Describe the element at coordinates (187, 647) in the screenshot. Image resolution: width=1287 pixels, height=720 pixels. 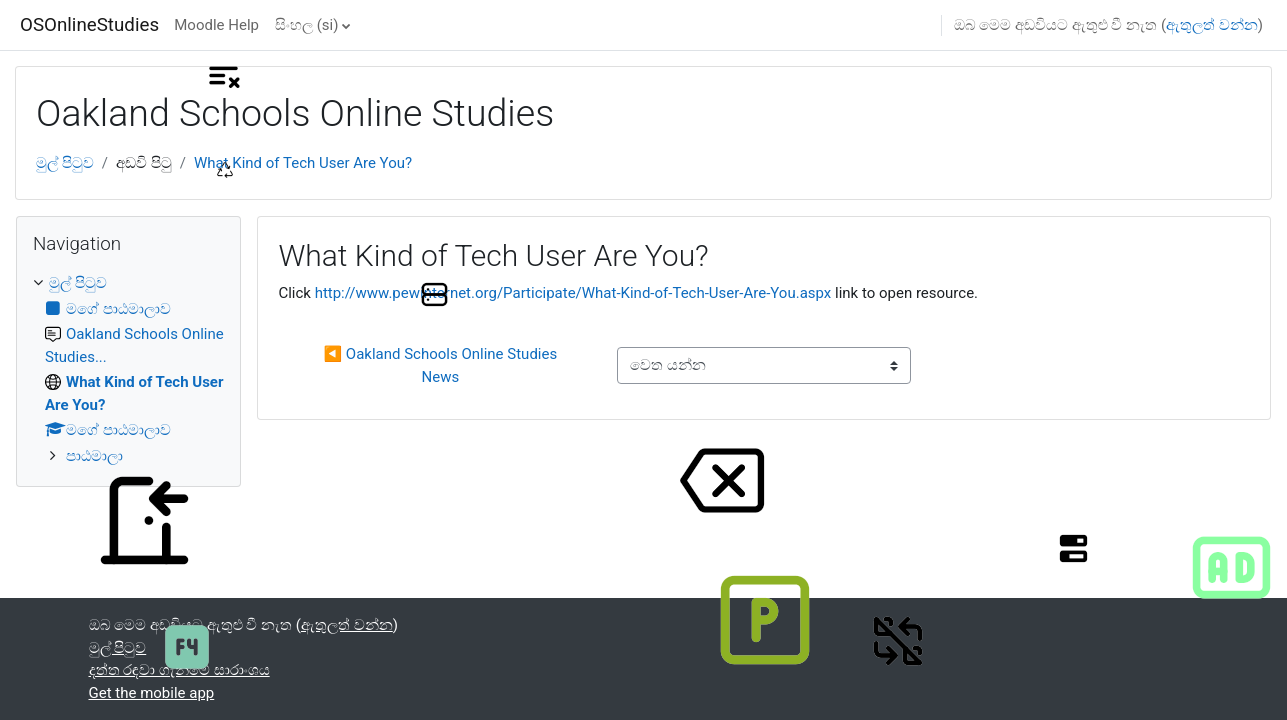
I see `keyboard shortcut indicator for F4 function key` at that location.